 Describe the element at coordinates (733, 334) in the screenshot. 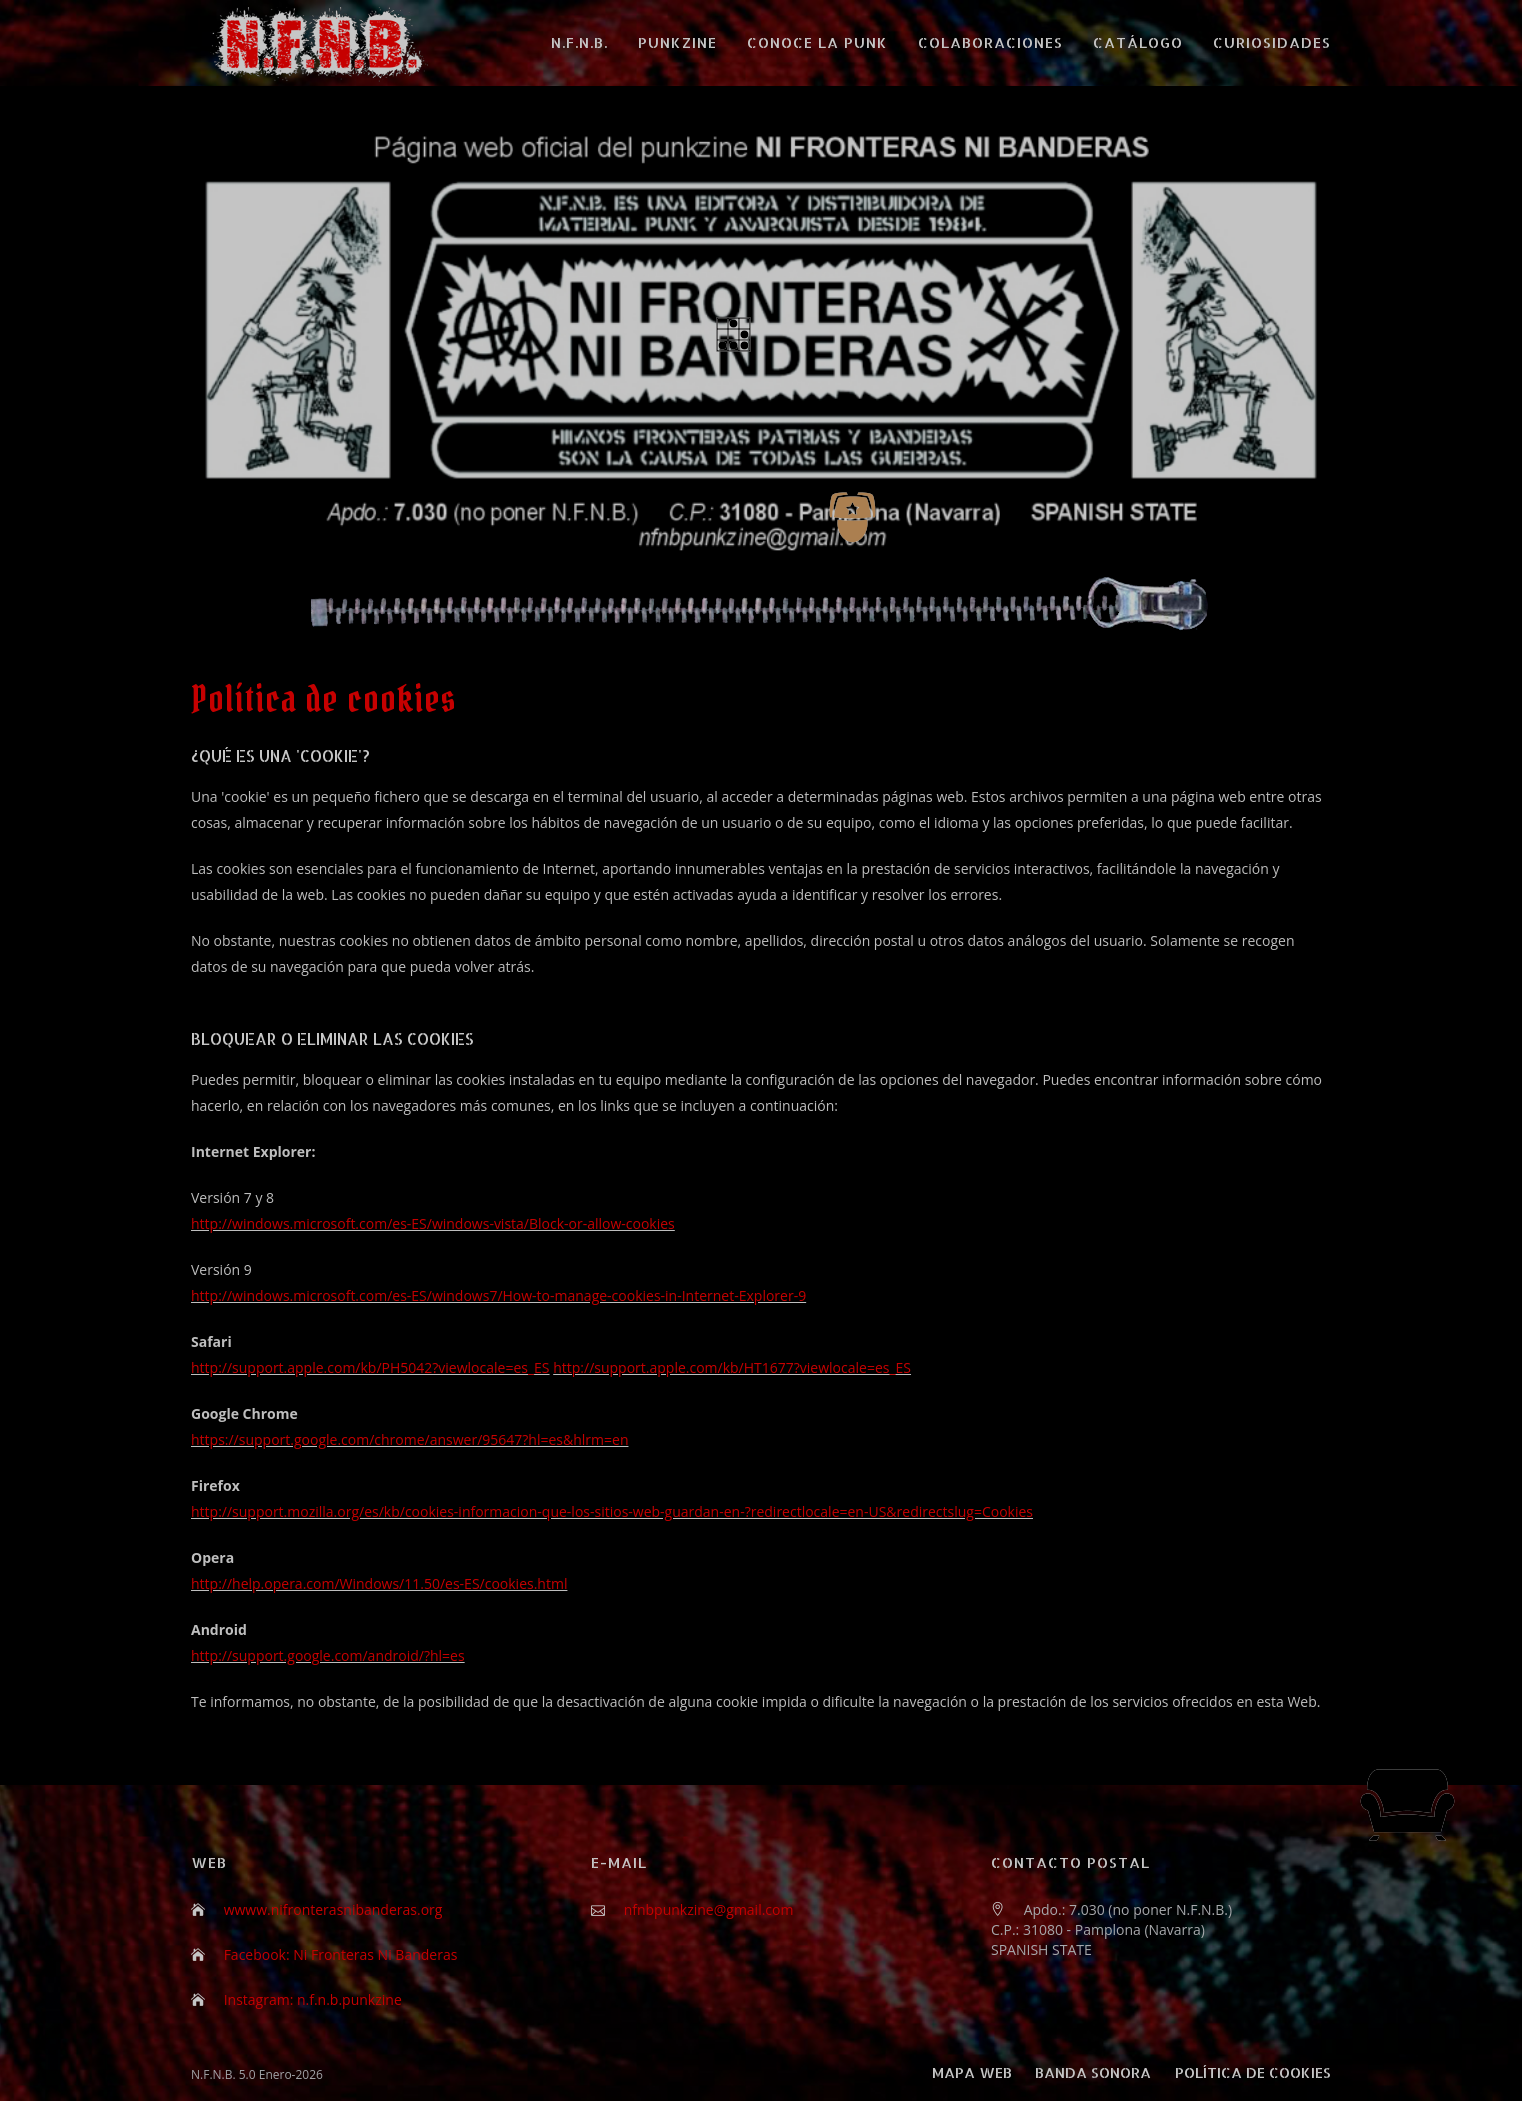

I see `conway's game of life glider pattern` at that location.